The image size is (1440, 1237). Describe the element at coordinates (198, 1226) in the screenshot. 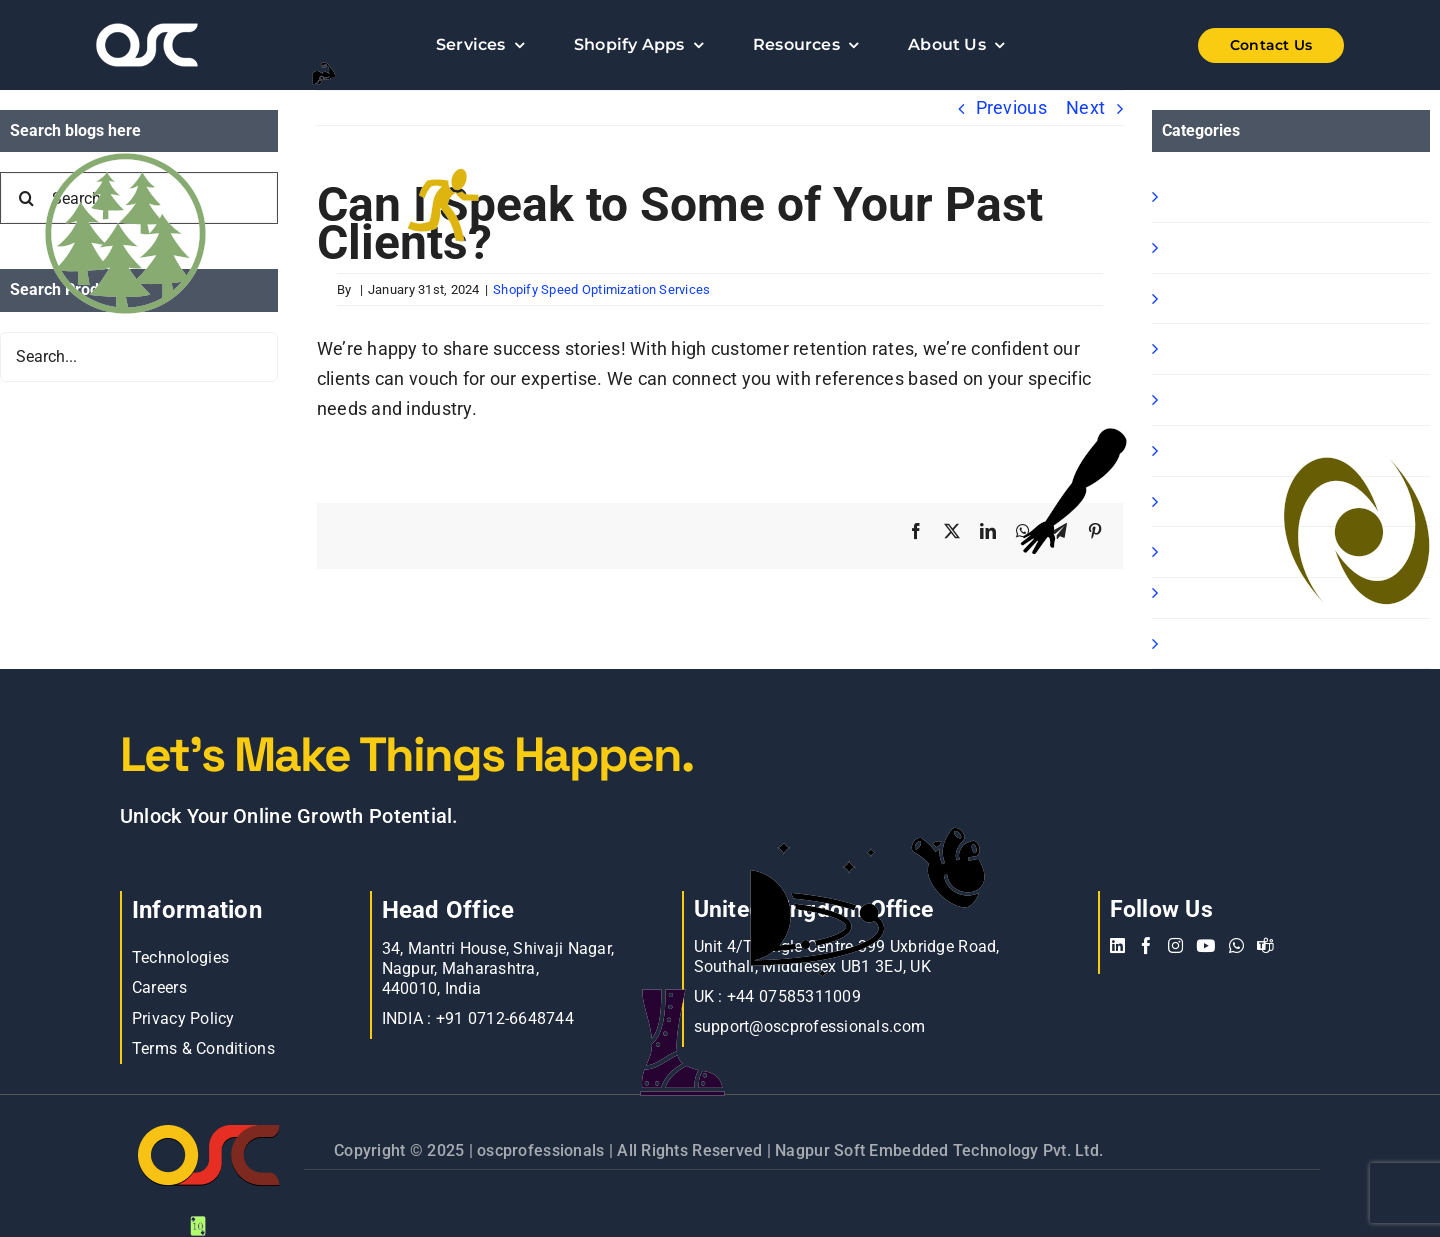

I see `ten of spades playing card` at that location.